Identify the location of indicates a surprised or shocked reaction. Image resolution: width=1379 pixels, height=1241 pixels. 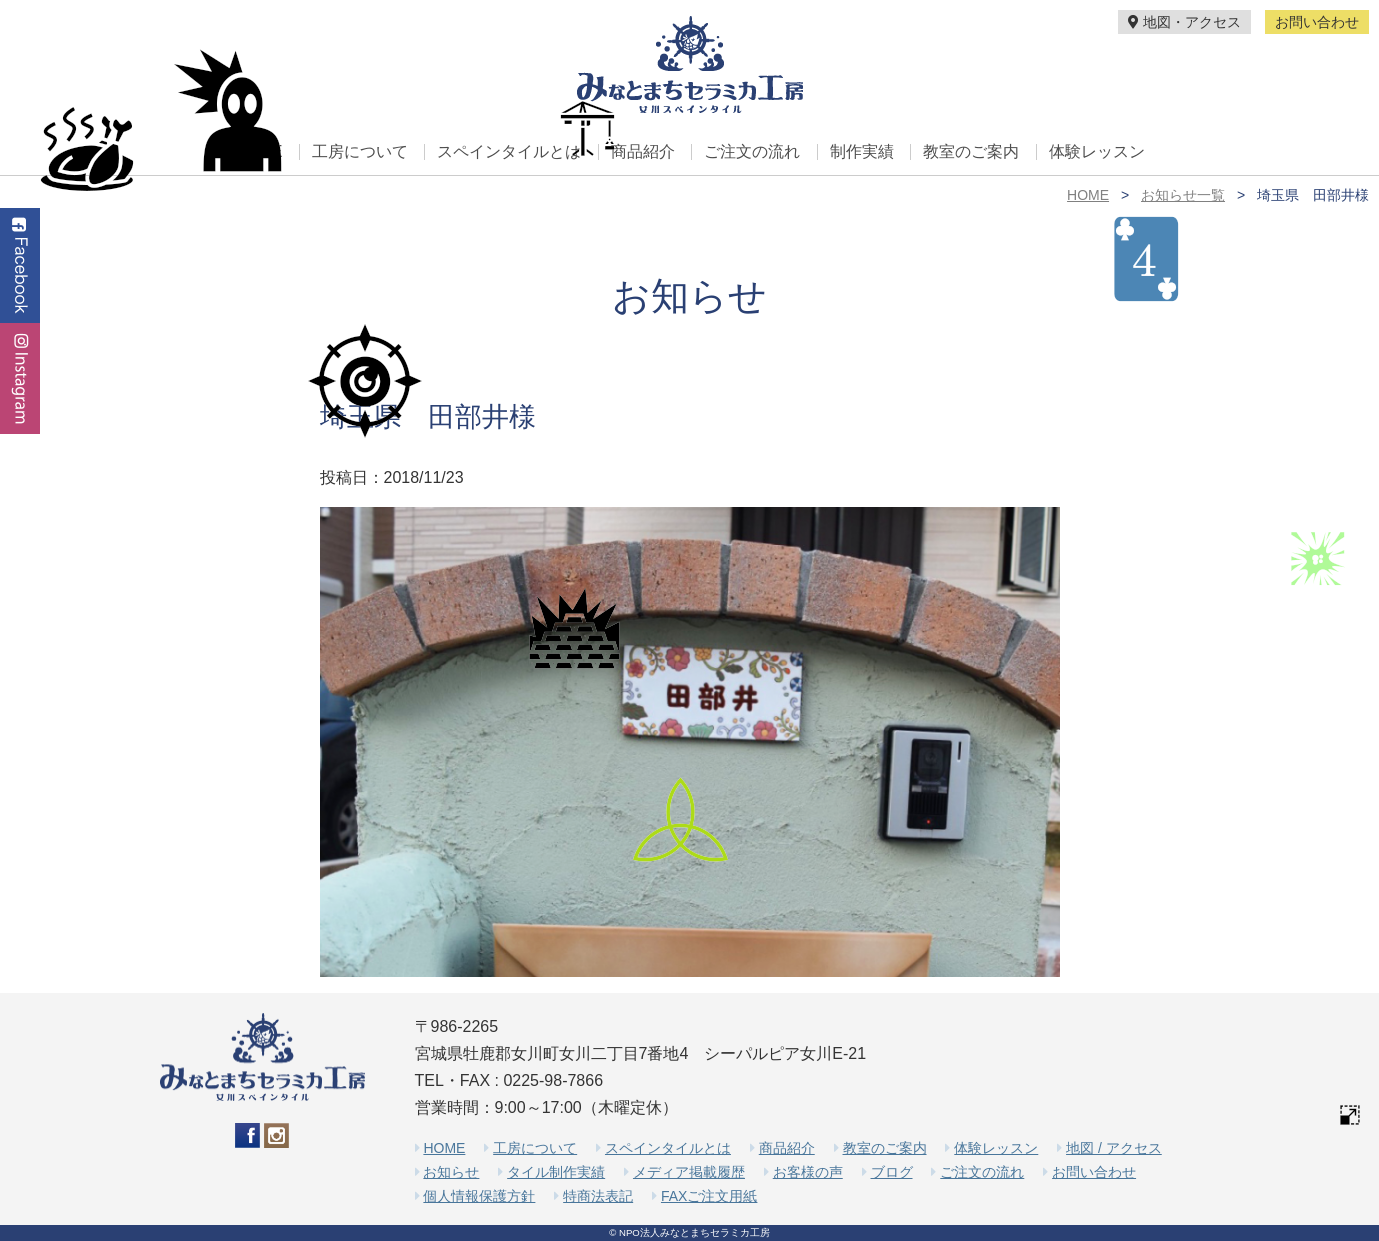
(235, 110).